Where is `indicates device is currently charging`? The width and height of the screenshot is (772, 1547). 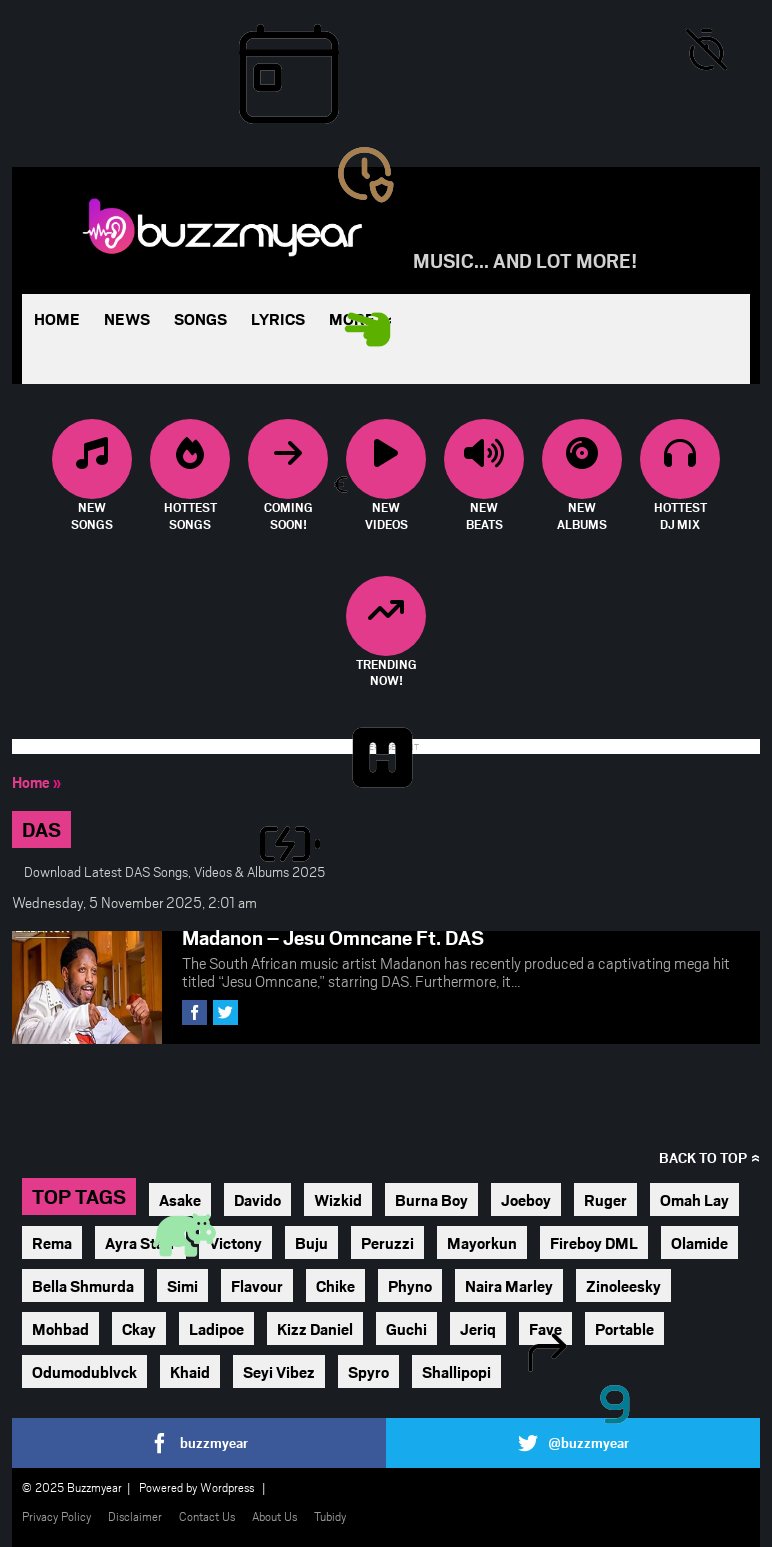
indicates device is currently charging is located at coordinates (290, 844).